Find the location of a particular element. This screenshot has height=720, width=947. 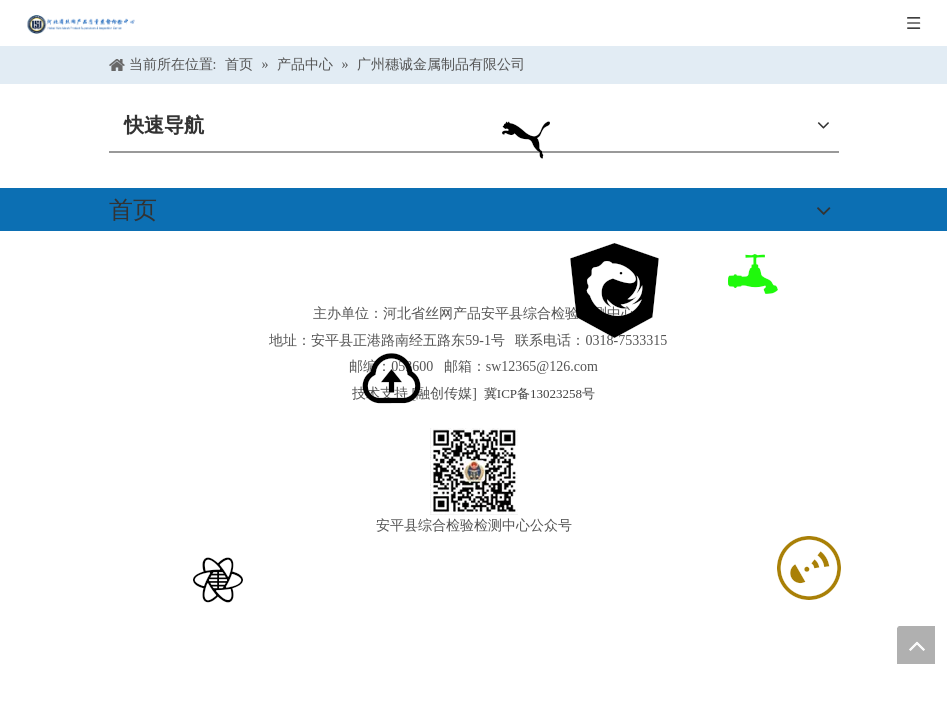

ngrx state management library logo is located at coordinates (614, 290).